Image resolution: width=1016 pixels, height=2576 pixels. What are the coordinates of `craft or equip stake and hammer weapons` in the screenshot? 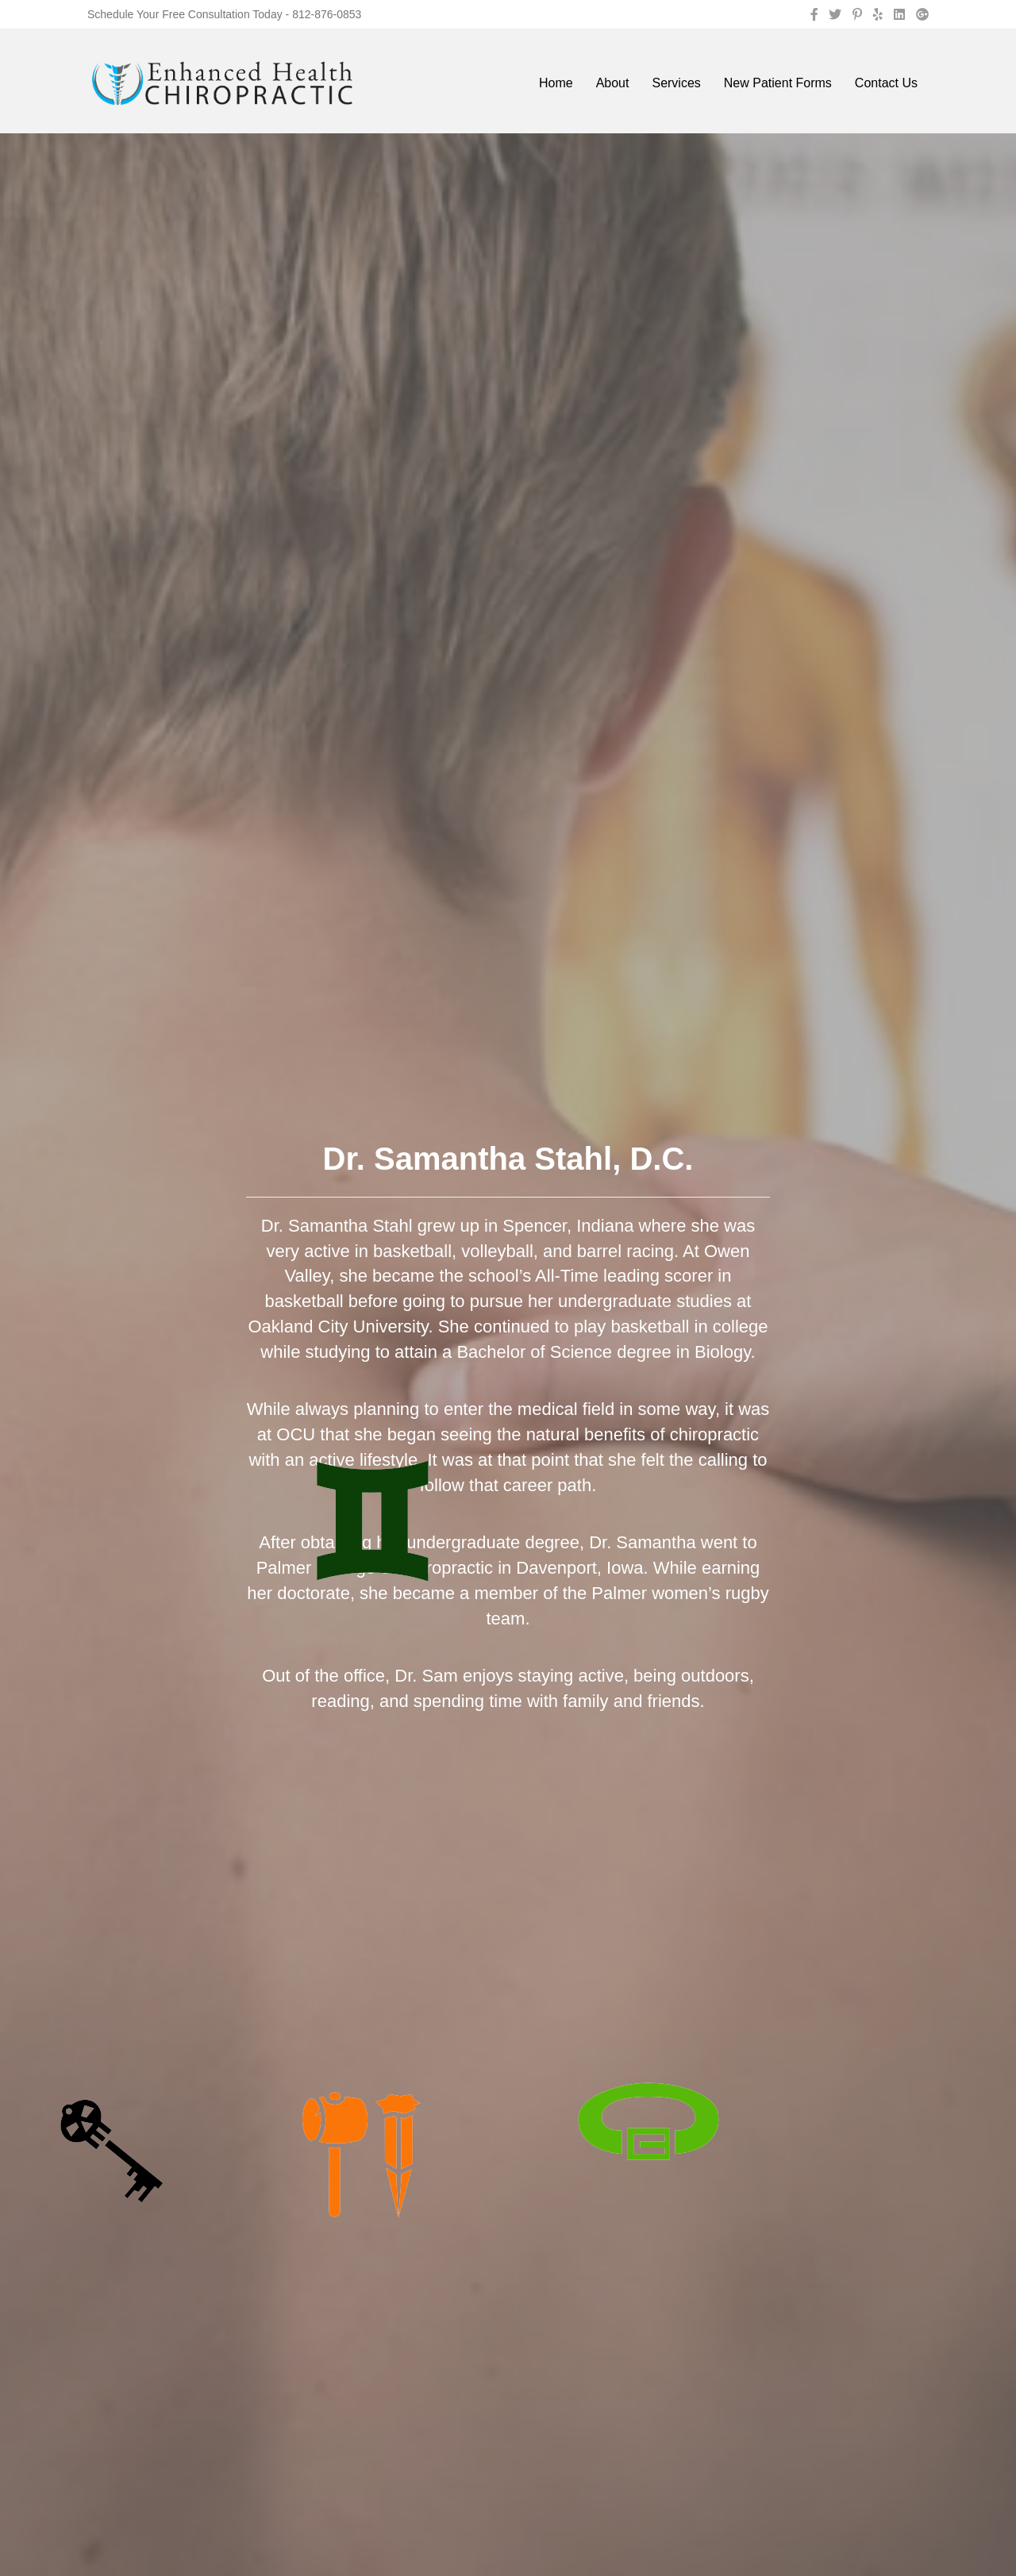 It's located at (361, 2155).